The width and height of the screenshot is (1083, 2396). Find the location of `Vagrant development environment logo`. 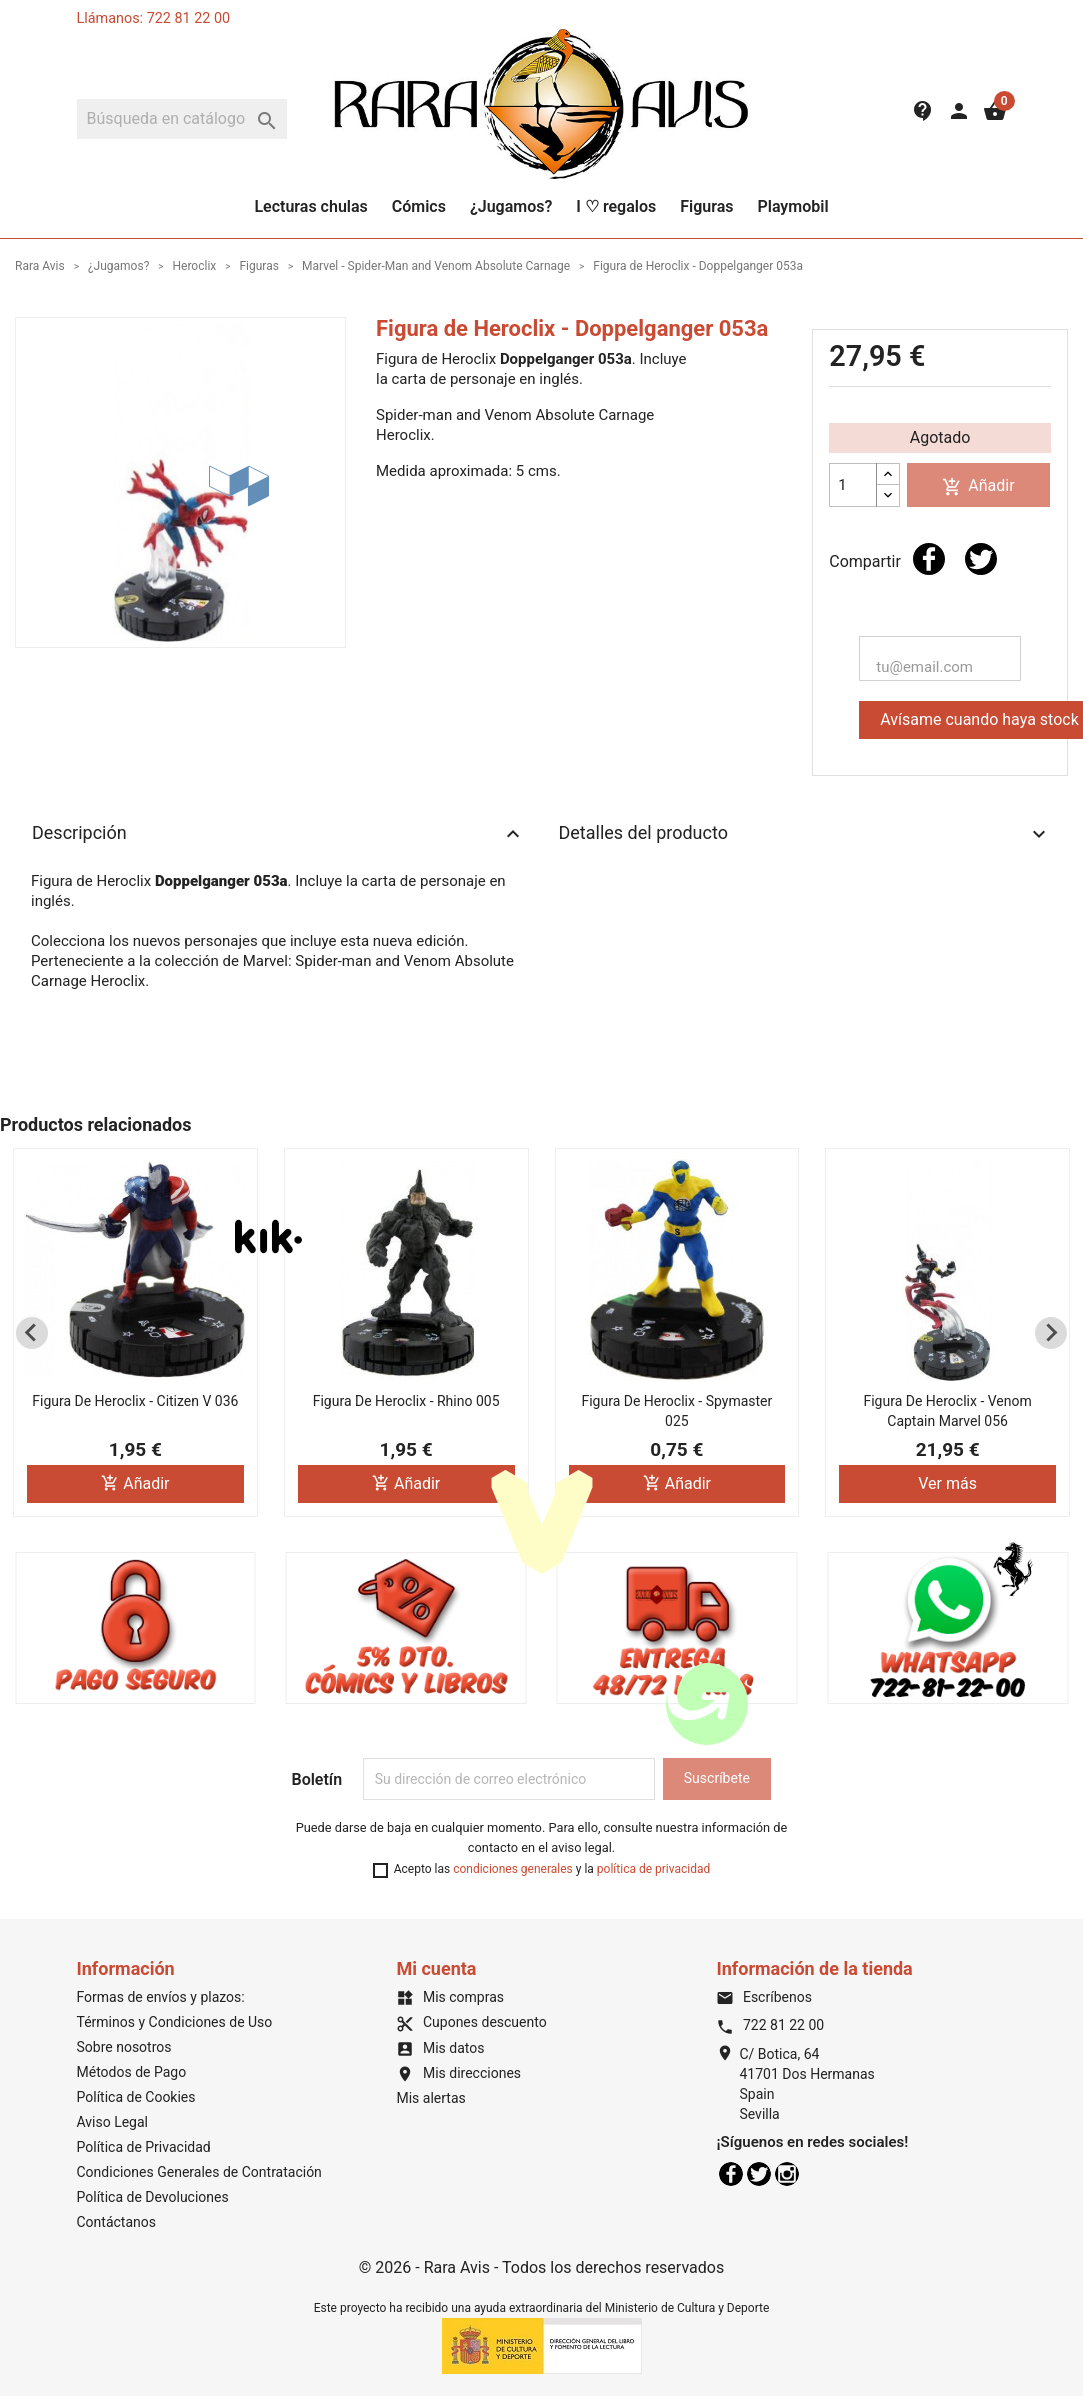

Vagrant development environment logo is located at coordinates (542, 1522).